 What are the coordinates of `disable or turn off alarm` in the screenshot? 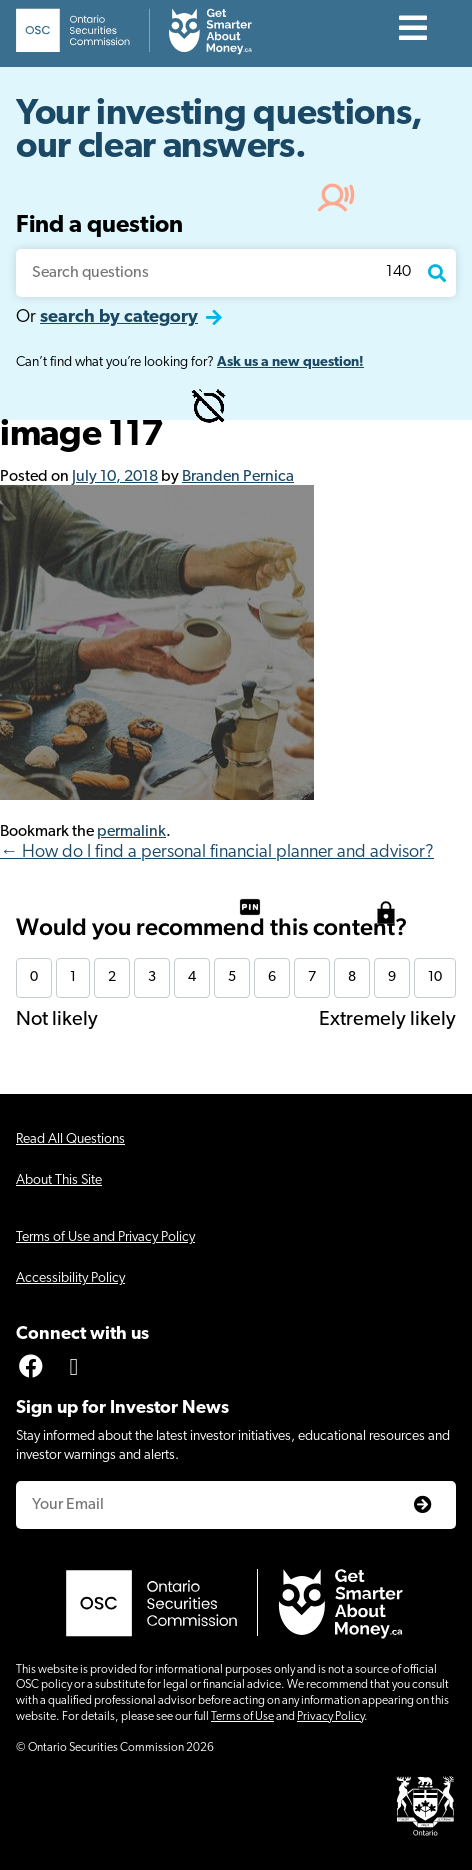 It's located at (209, 406).